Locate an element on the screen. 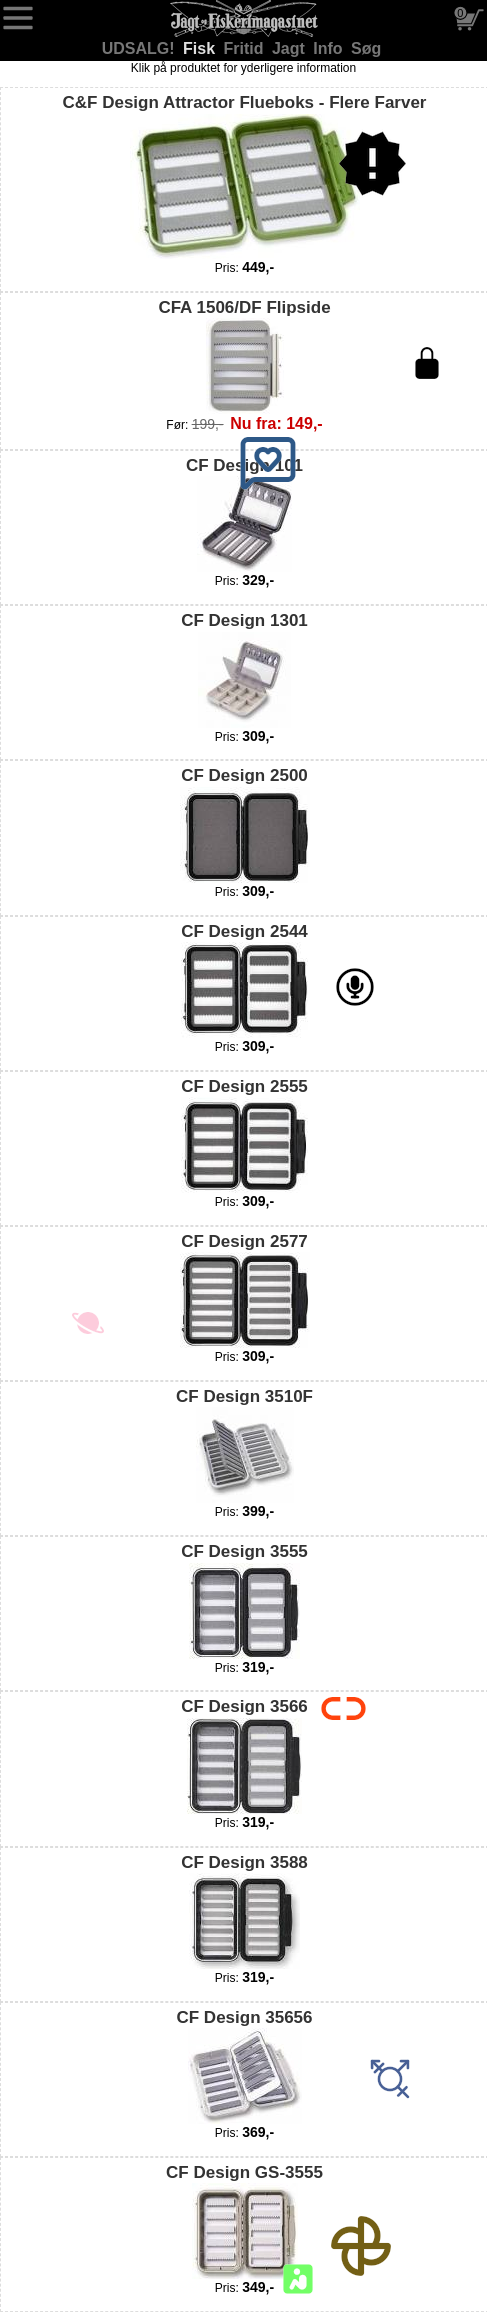 This screenshot has width=487, height=2312. tap to start voice input is located at coordinates (355, 987).